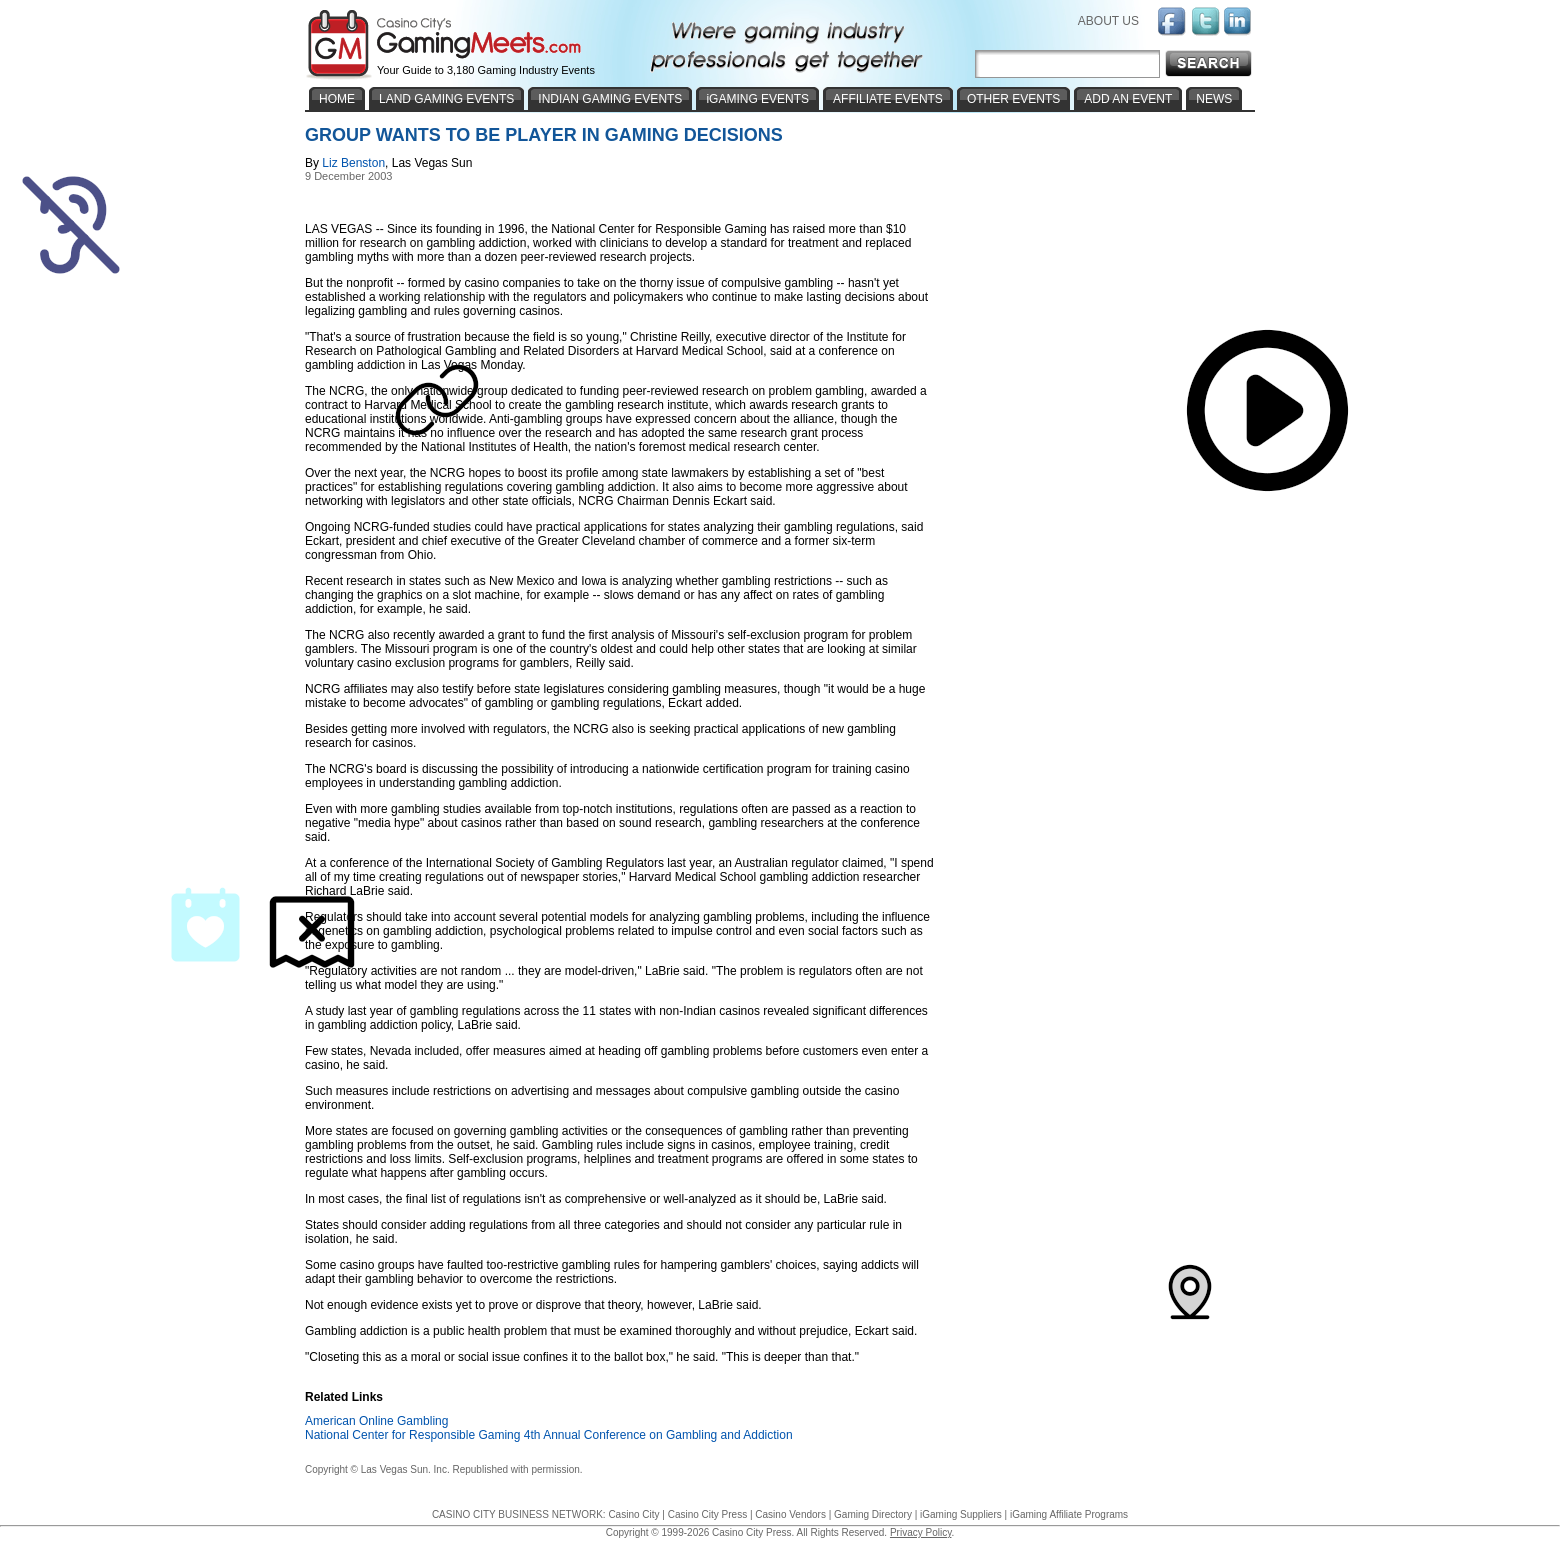  I want to click on play media or video content, so click(1267, 410).